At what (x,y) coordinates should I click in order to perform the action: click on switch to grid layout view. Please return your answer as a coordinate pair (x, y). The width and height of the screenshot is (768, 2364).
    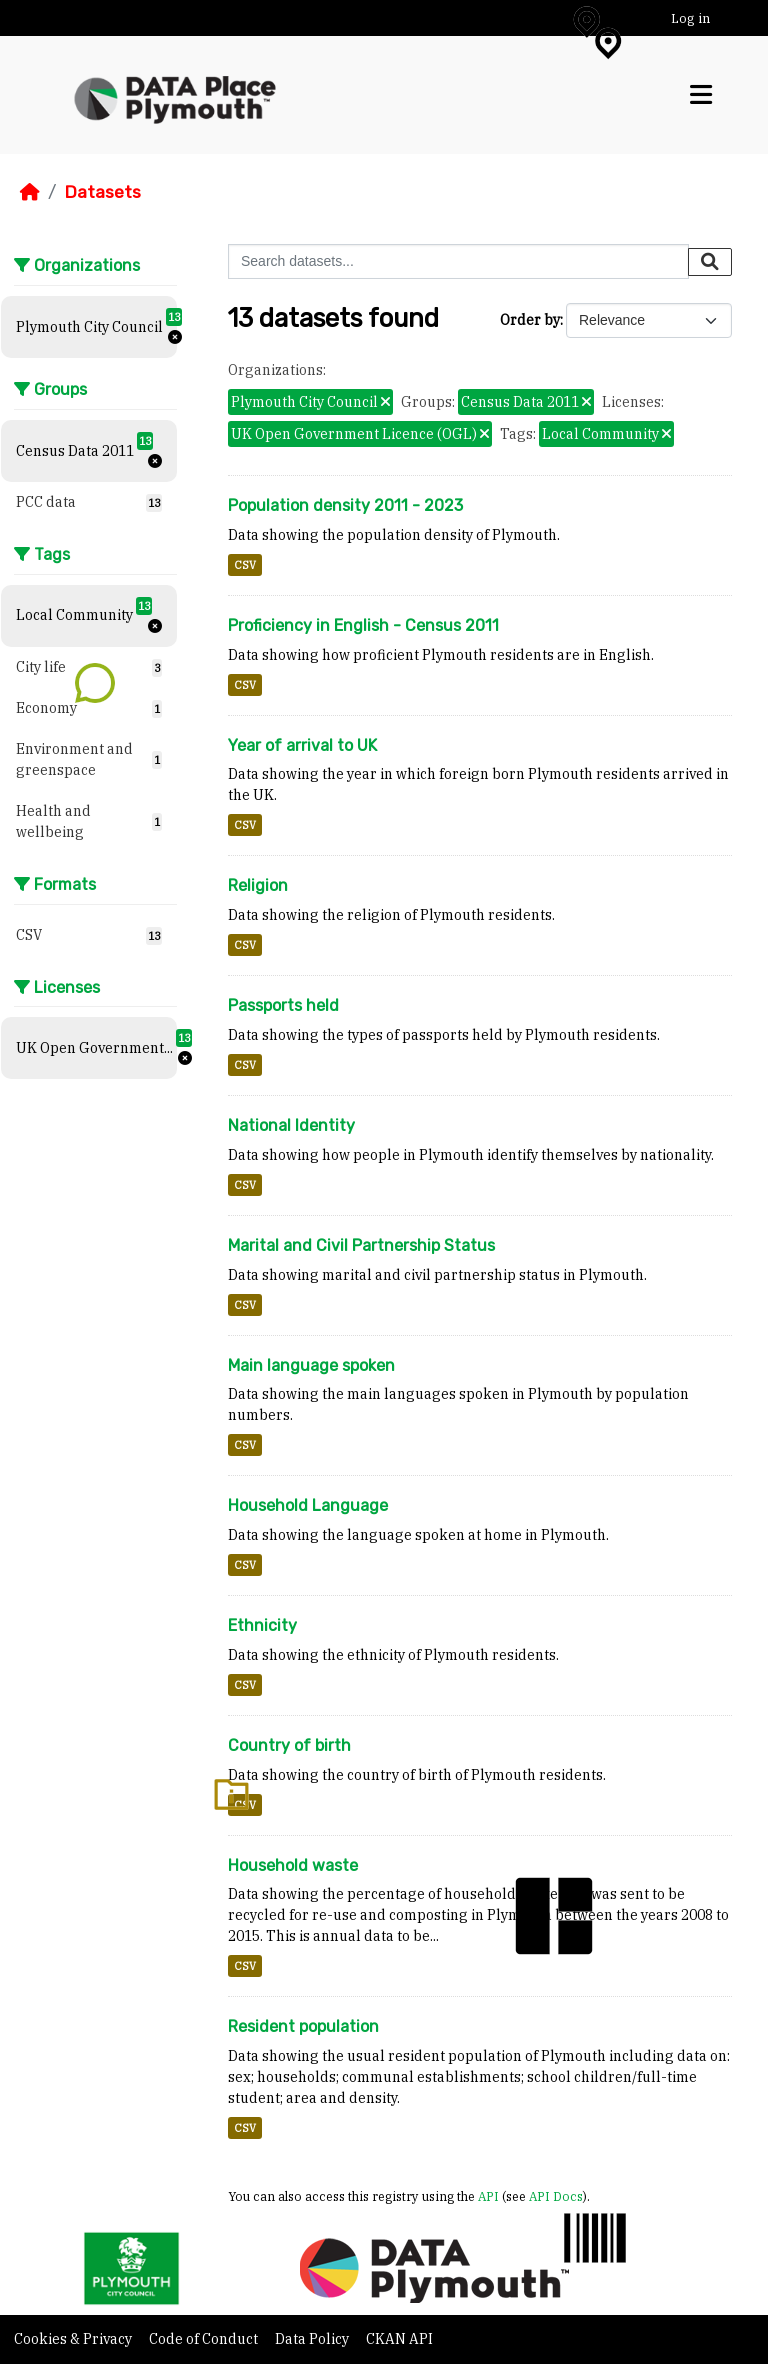
    Looking at the image, I should click on (554, 1916).